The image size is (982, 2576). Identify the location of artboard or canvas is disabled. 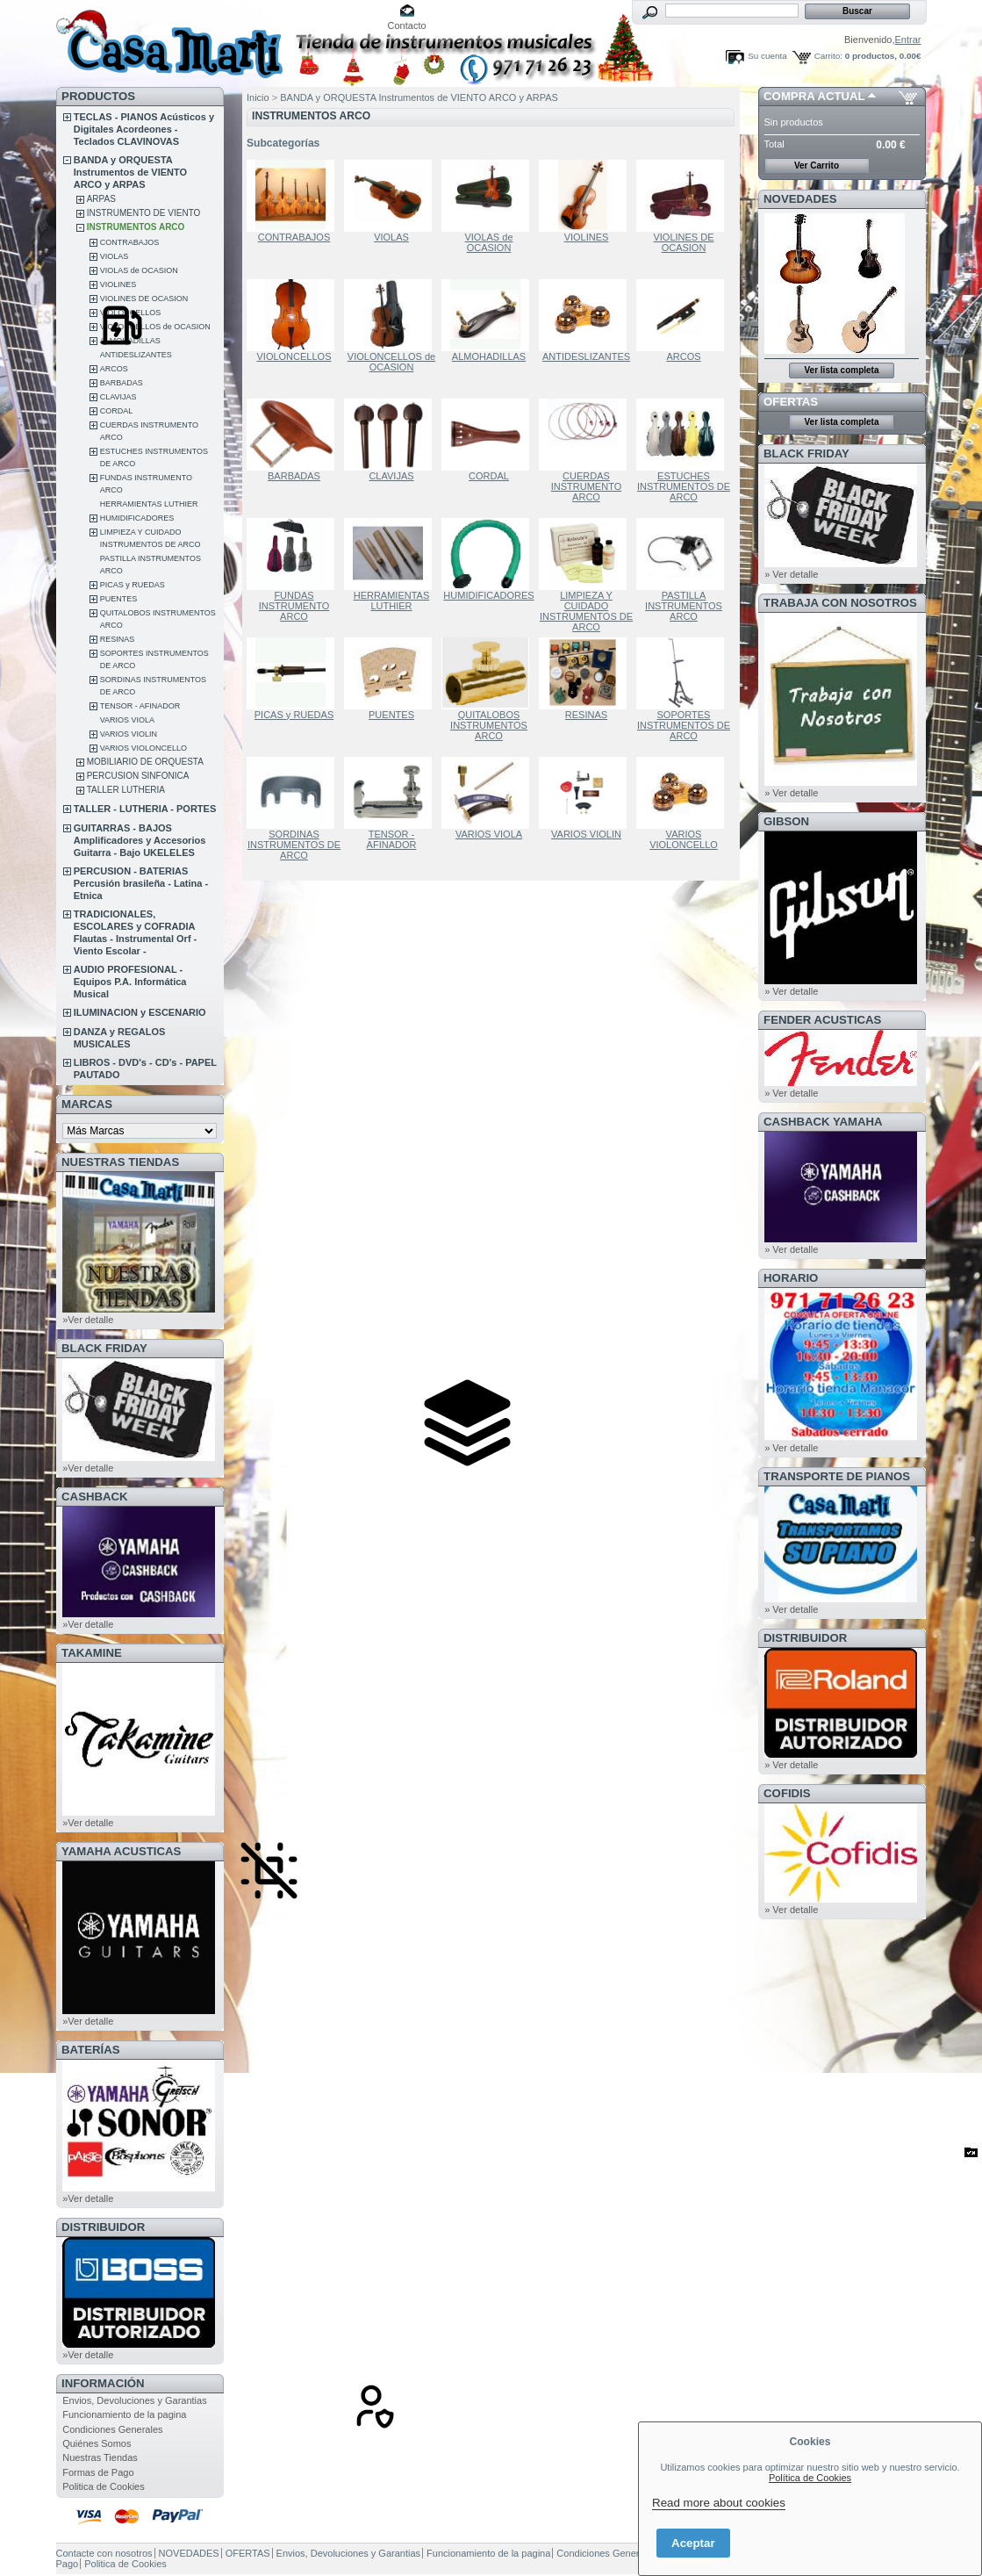
(269, 1870).